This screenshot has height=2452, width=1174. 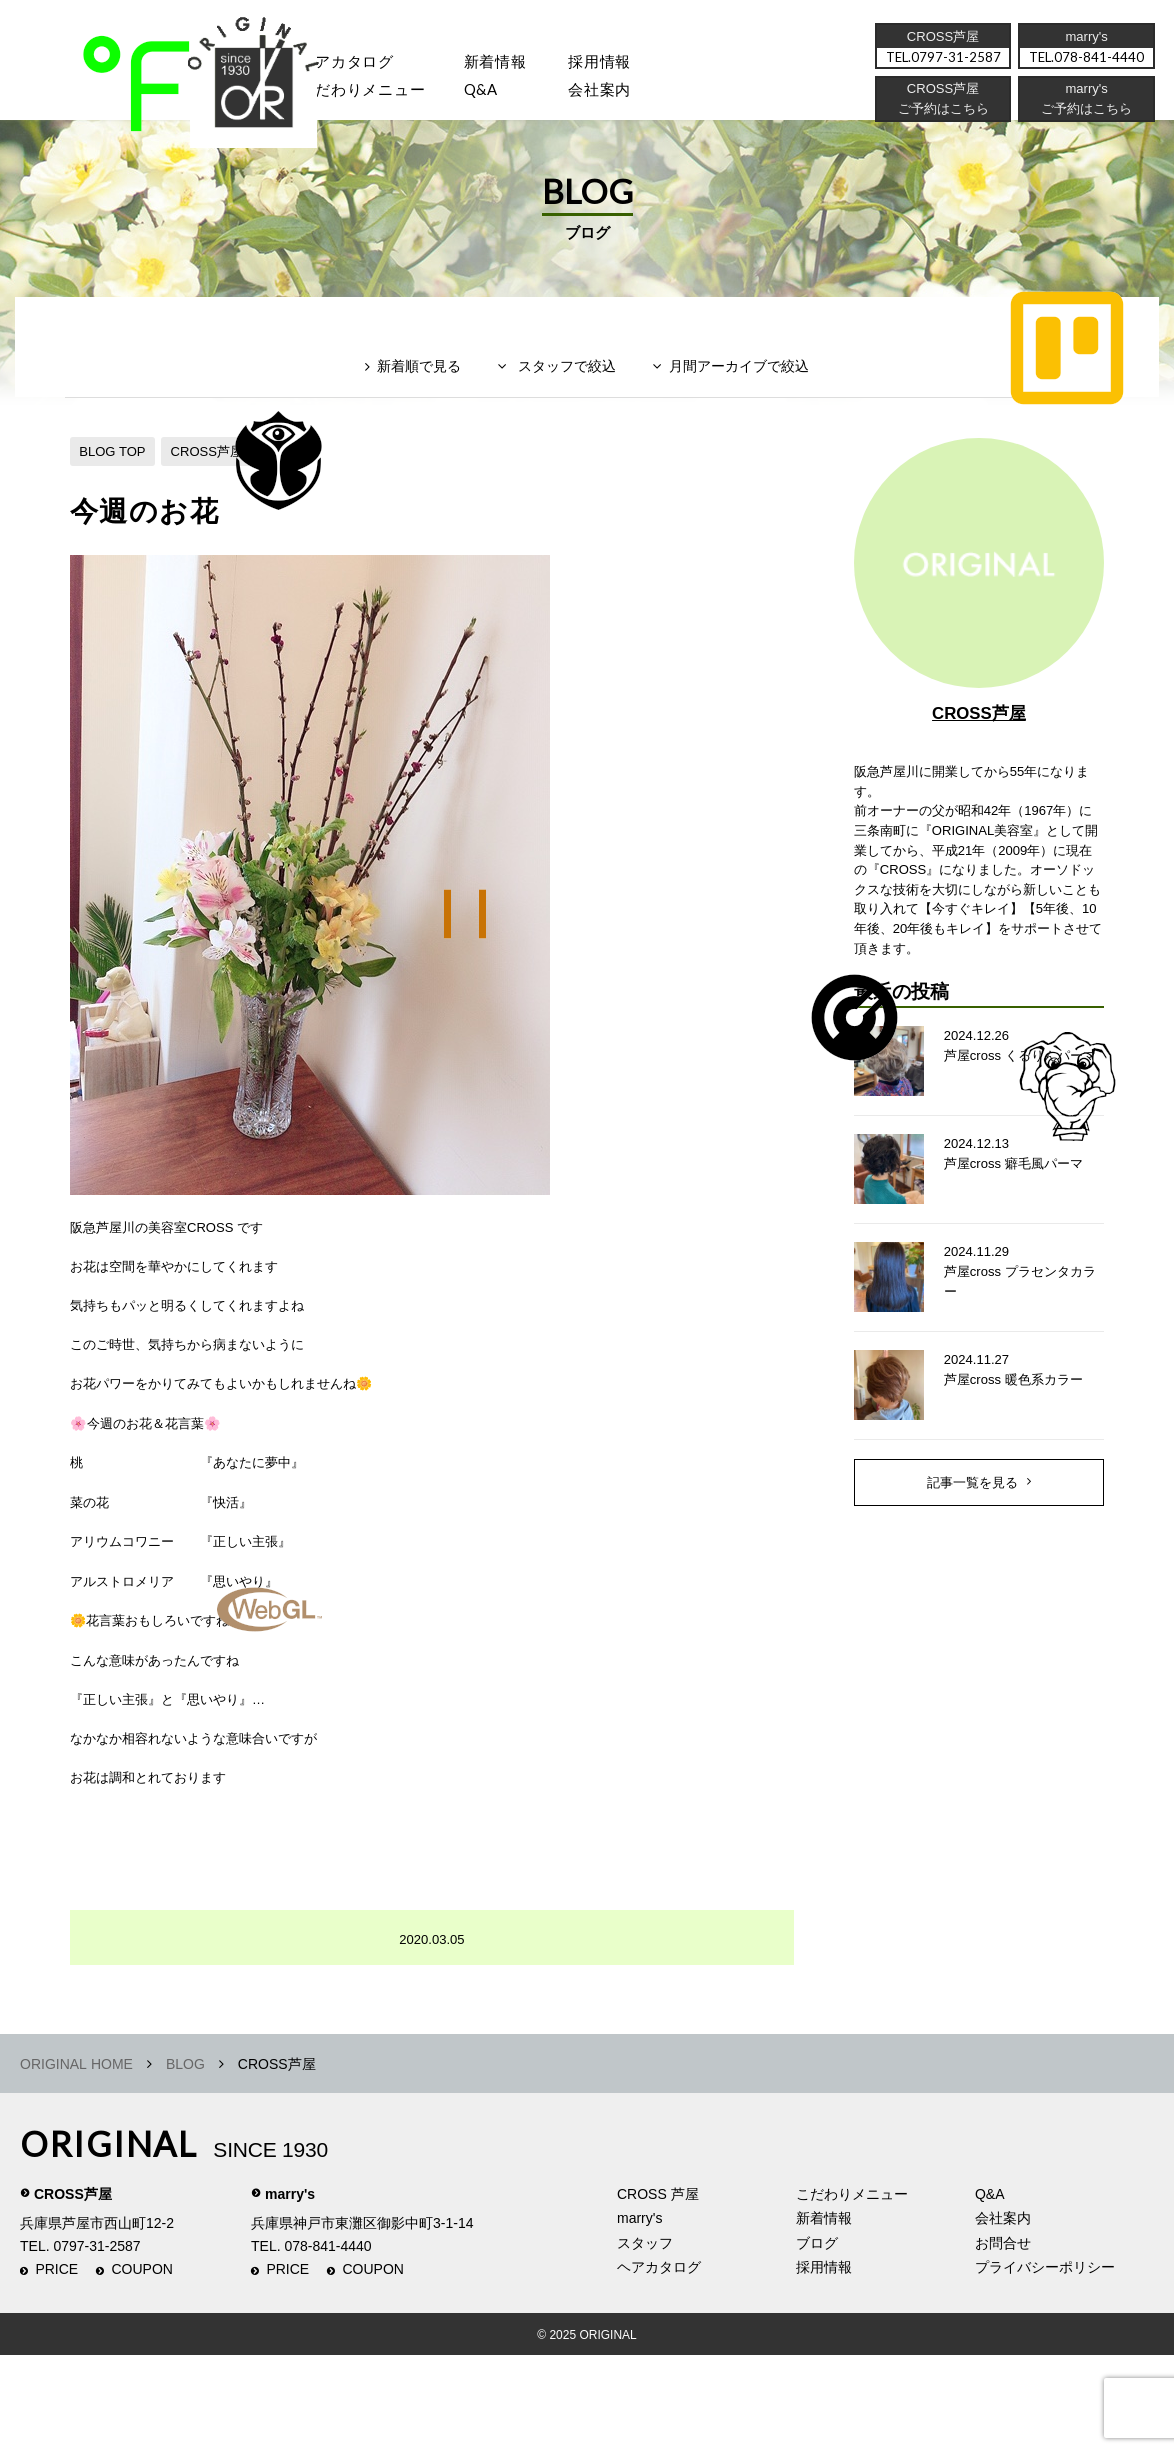 What do you see at coordinates (854, 1017) in the screenshot?
I see `open the dashboard` at bounding box center [854, 1017].